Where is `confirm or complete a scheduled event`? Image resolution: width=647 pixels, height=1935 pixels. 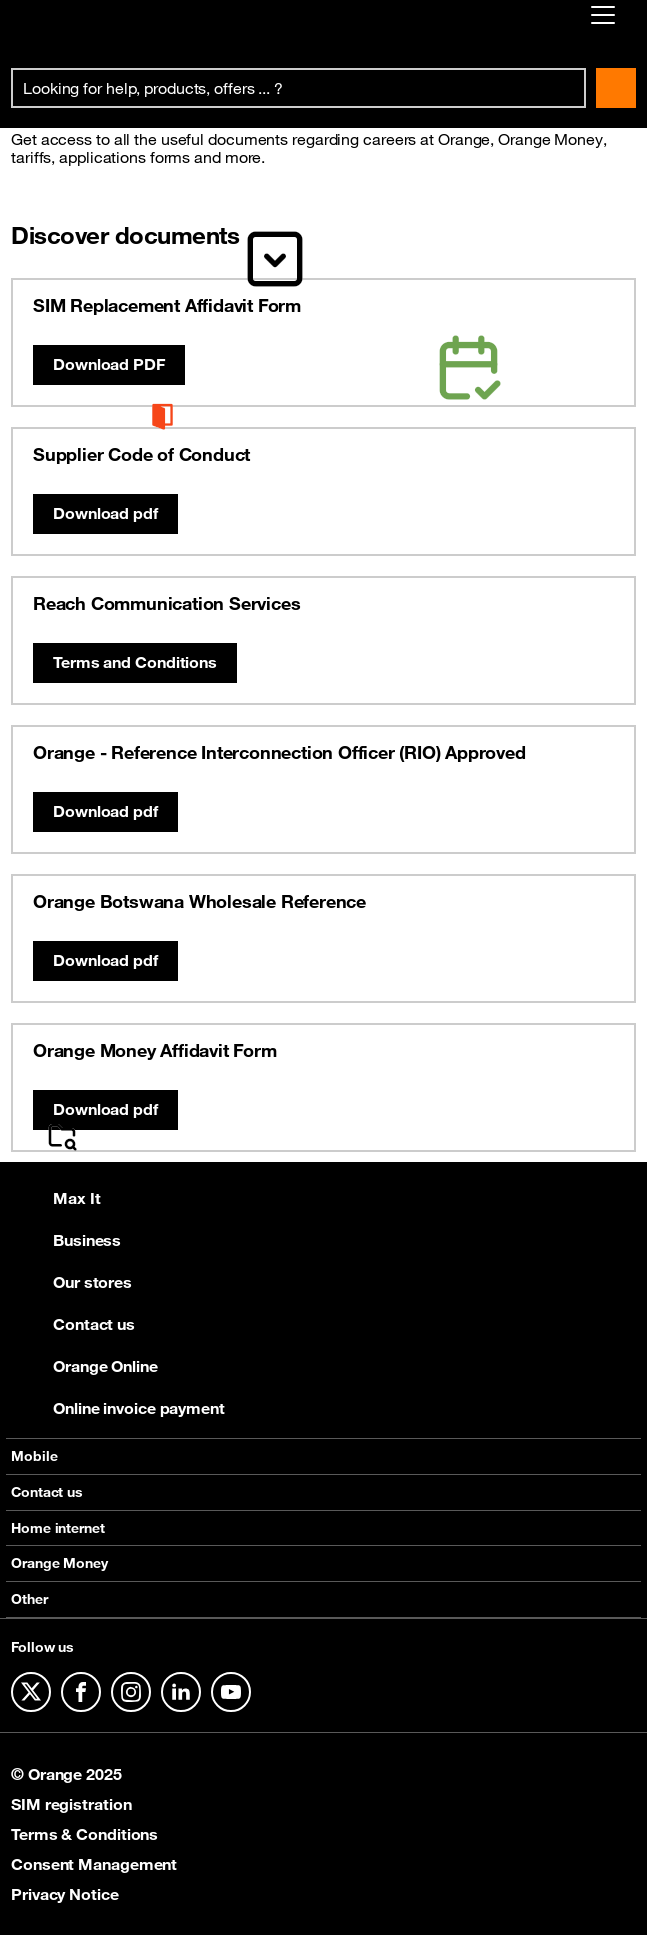
confirm or complete a scheduled event is located at coordinates (468, 367).